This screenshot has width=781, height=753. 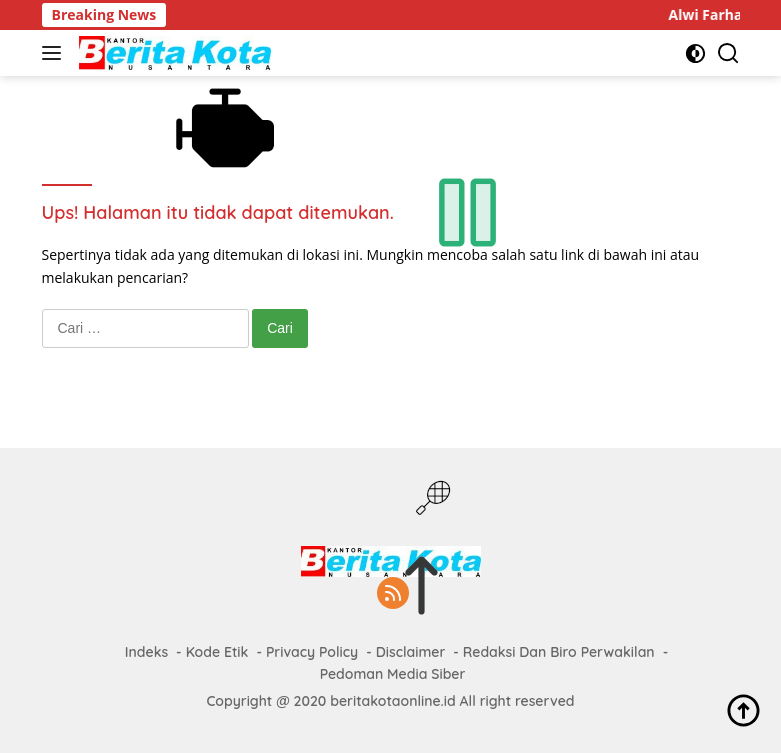 I want to click on switch to column layout view, so click(x=467, y=212).